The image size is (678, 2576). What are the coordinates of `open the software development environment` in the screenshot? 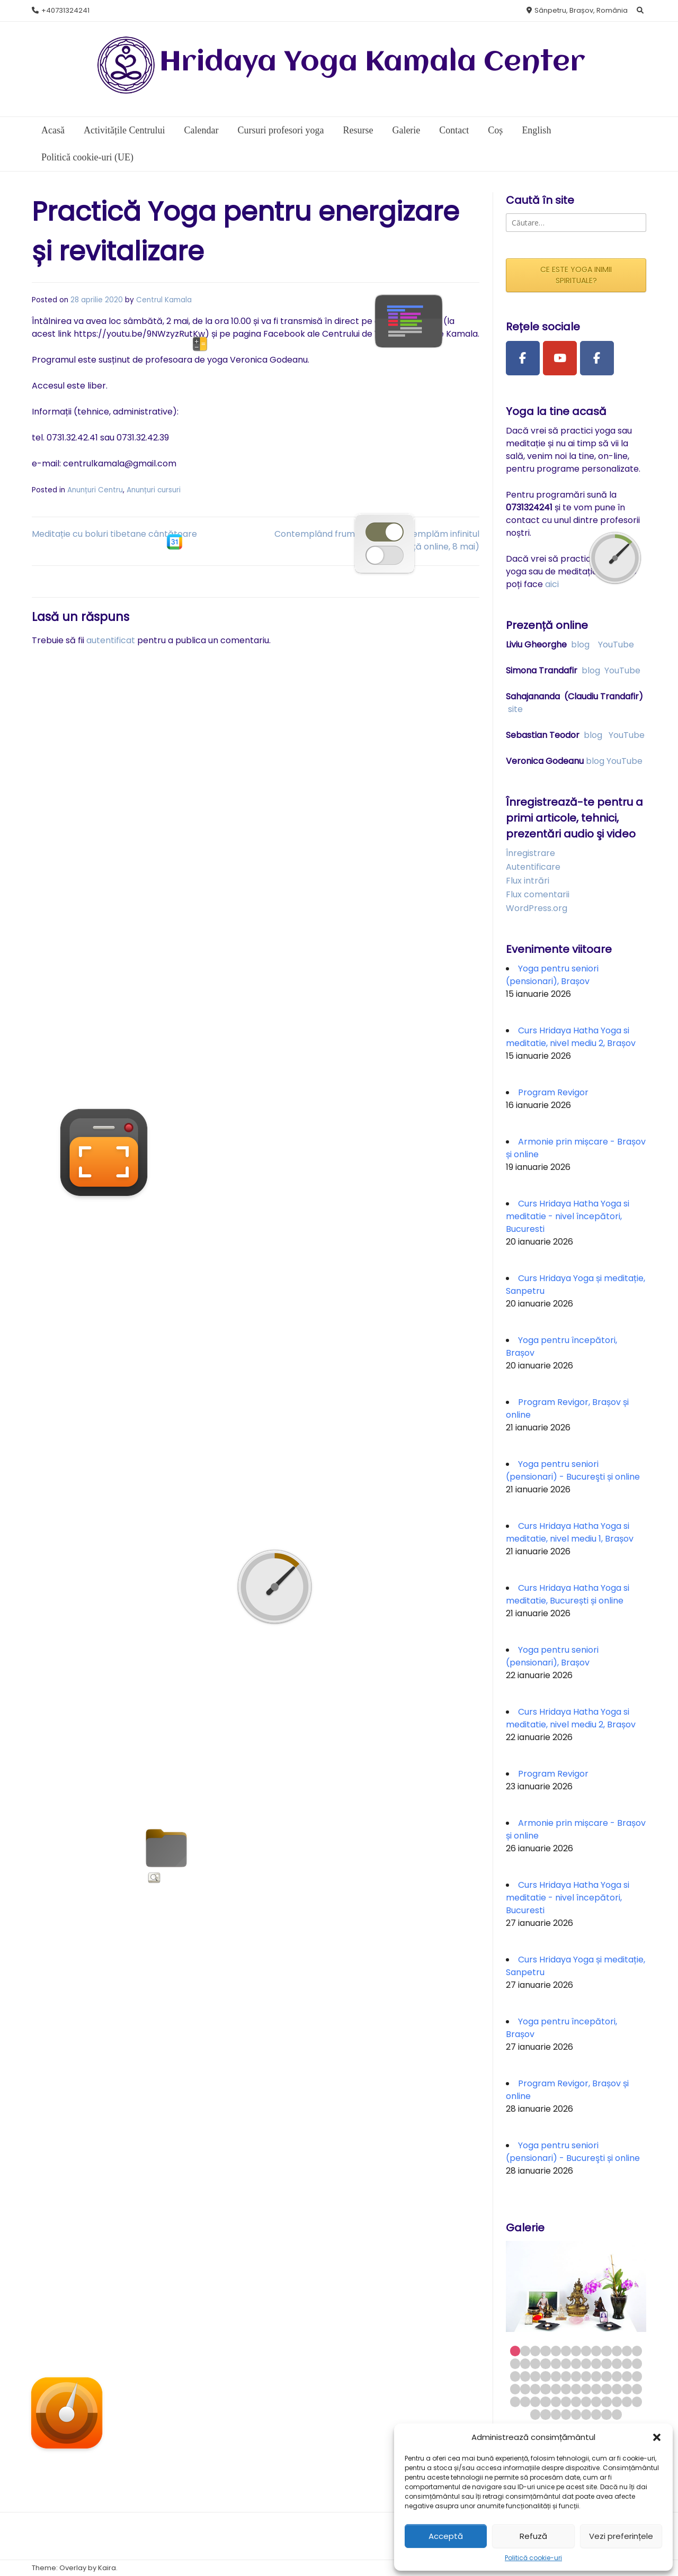 It's located at (408, 321).